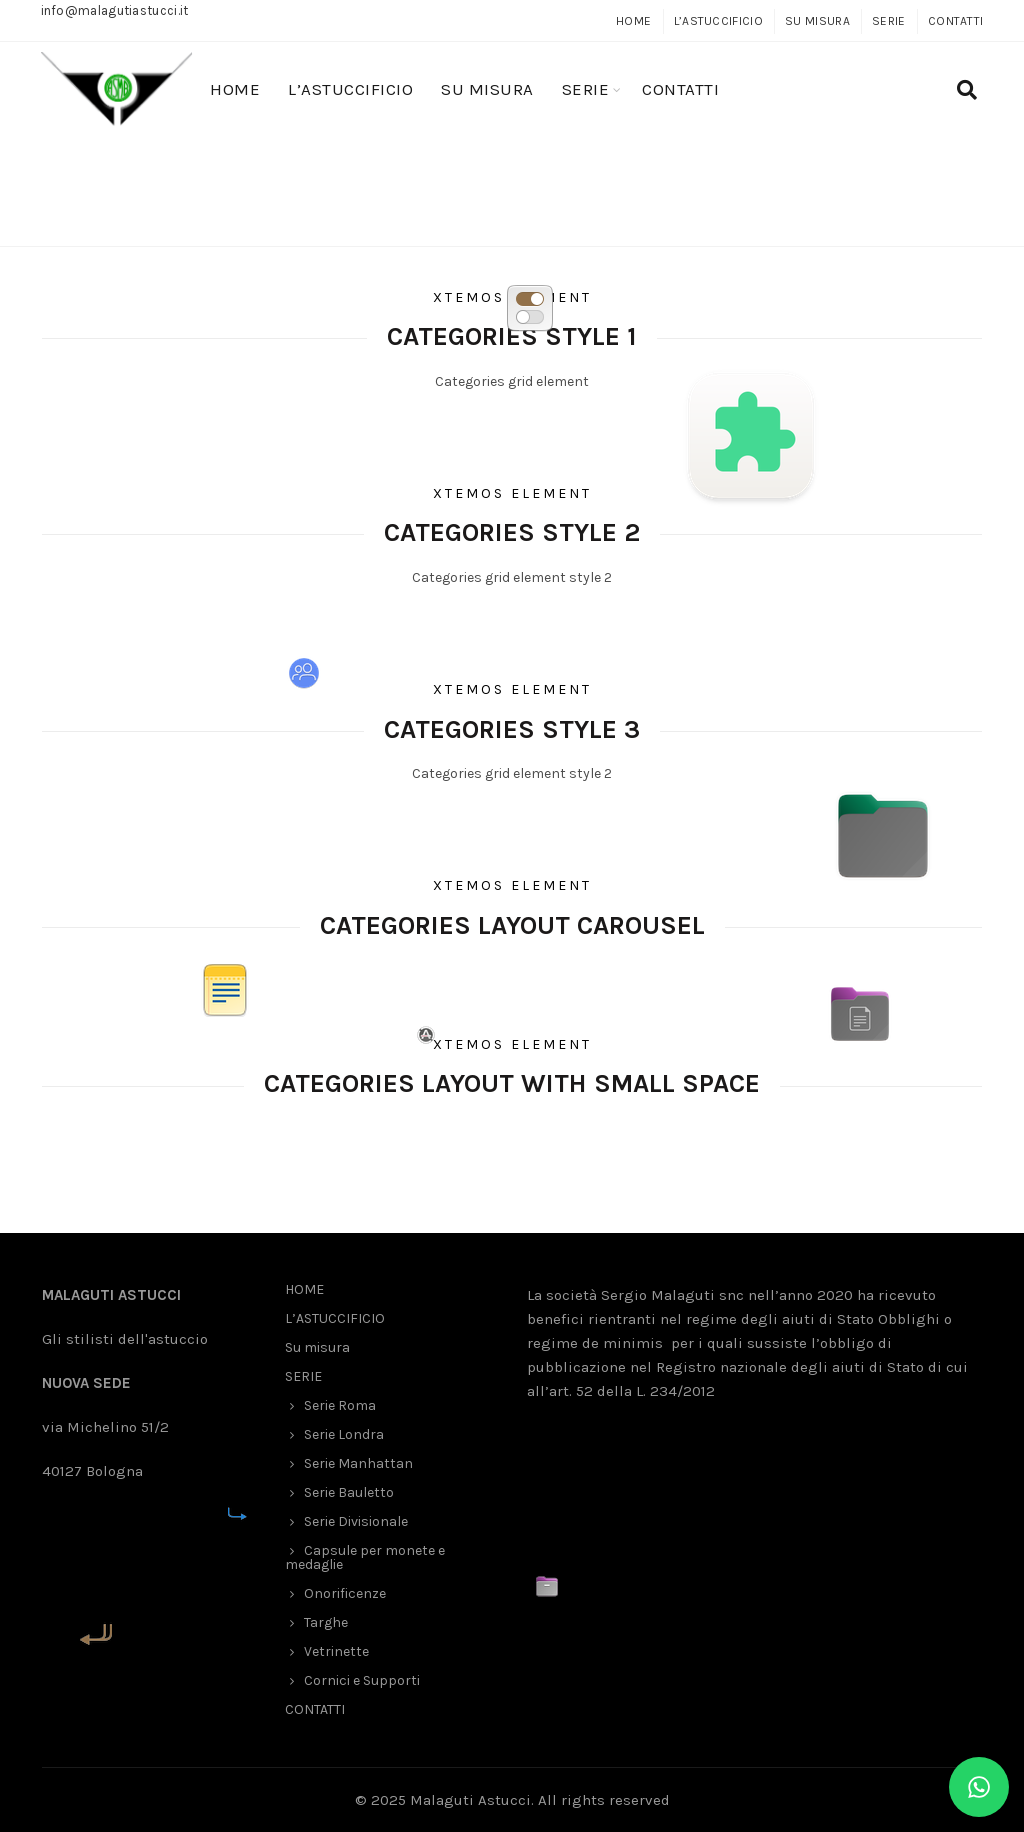 The width and height of the screenshot is (1024, 1832). Describe the element at coordinates (95, 1632) in the screenshot. I see `reply to all recipients of an email` at that location.